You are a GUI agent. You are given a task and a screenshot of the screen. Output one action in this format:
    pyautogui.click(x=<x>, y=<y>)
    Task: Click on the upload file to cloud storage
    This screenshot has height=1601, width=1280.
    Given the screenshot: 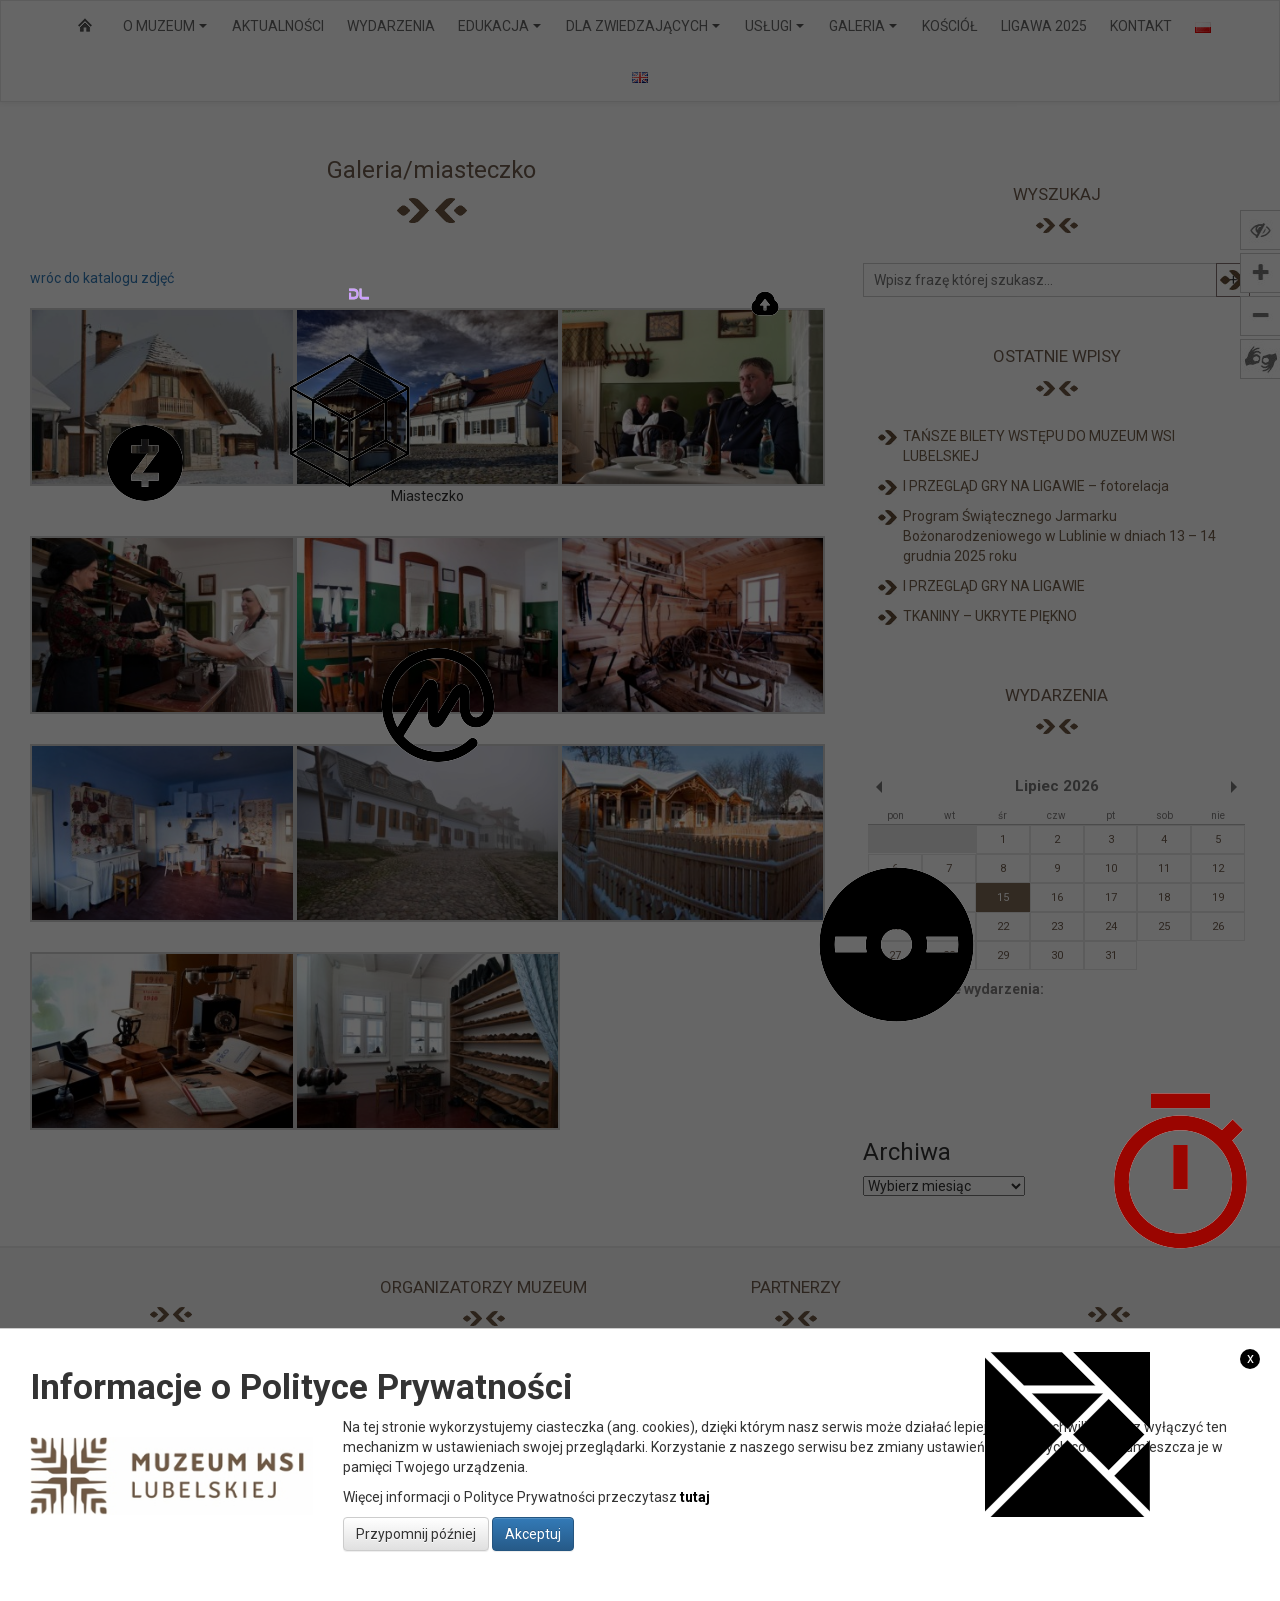 What is the action you would take?
    pyautogui.click(x=765, y=304)
    